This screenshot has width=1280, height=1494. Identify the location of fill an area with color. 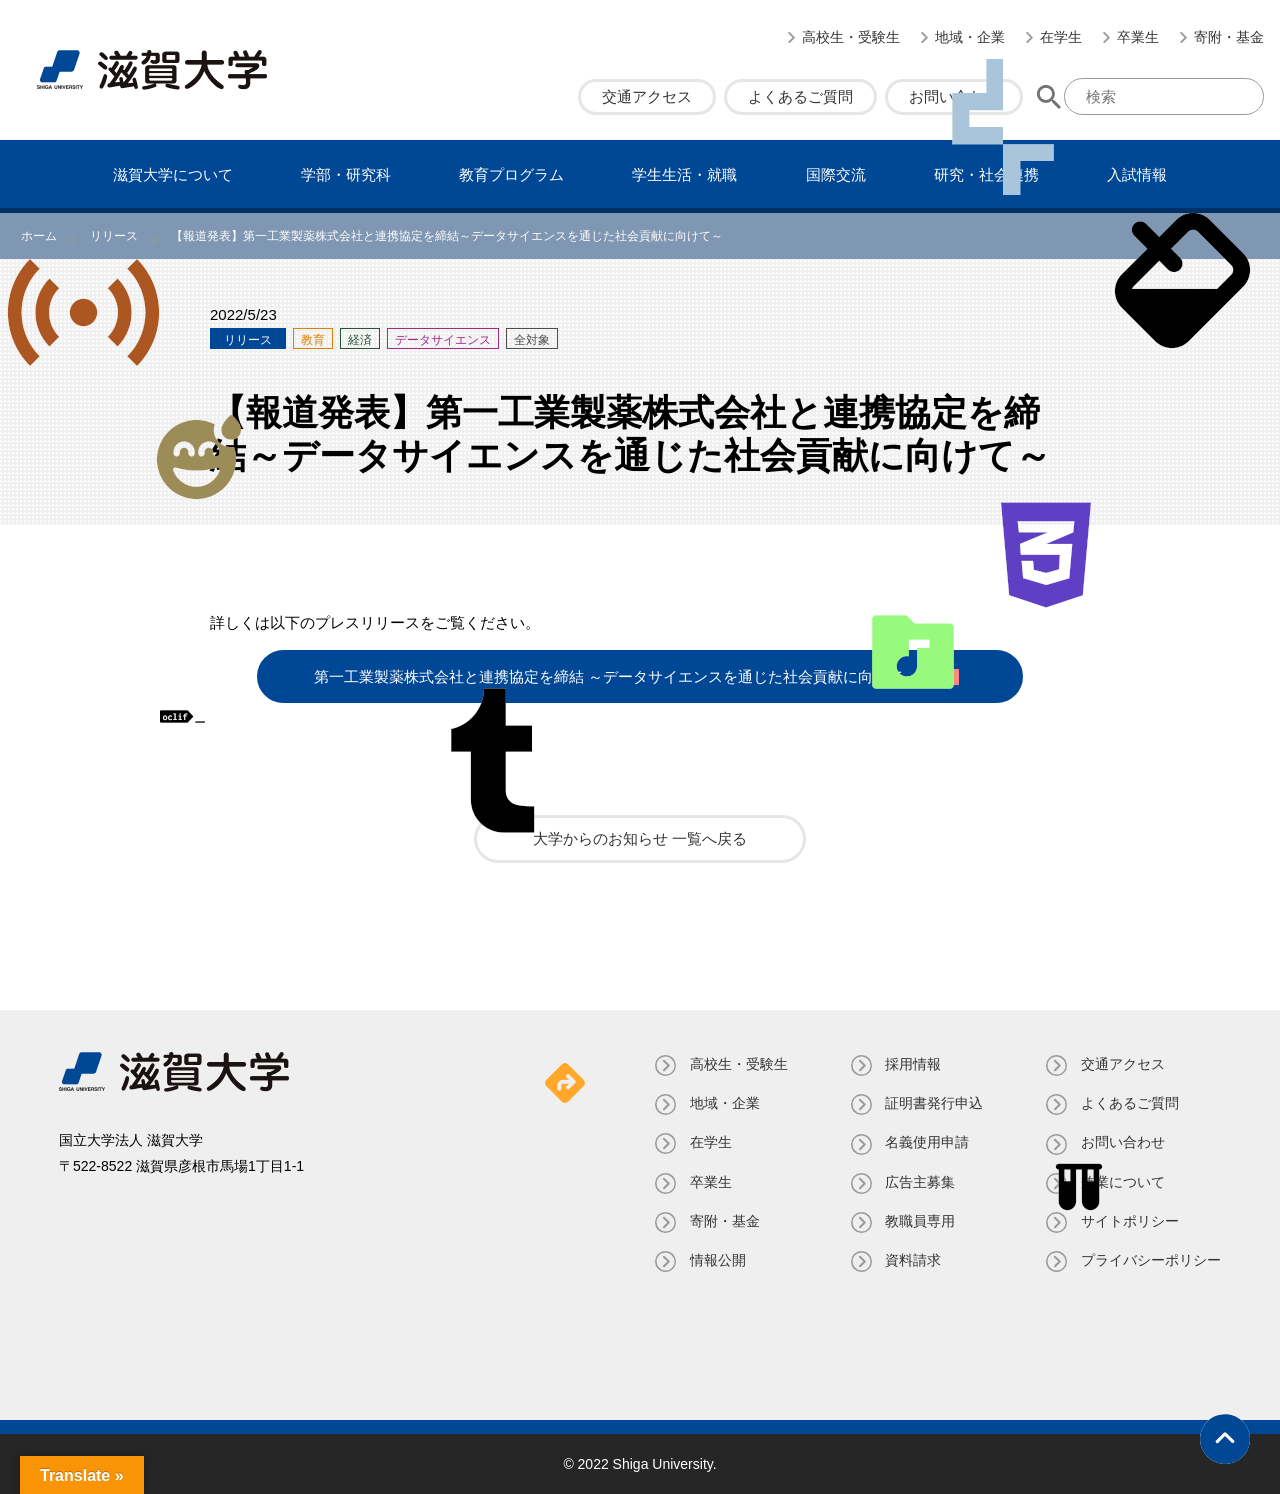
(1182, 280).